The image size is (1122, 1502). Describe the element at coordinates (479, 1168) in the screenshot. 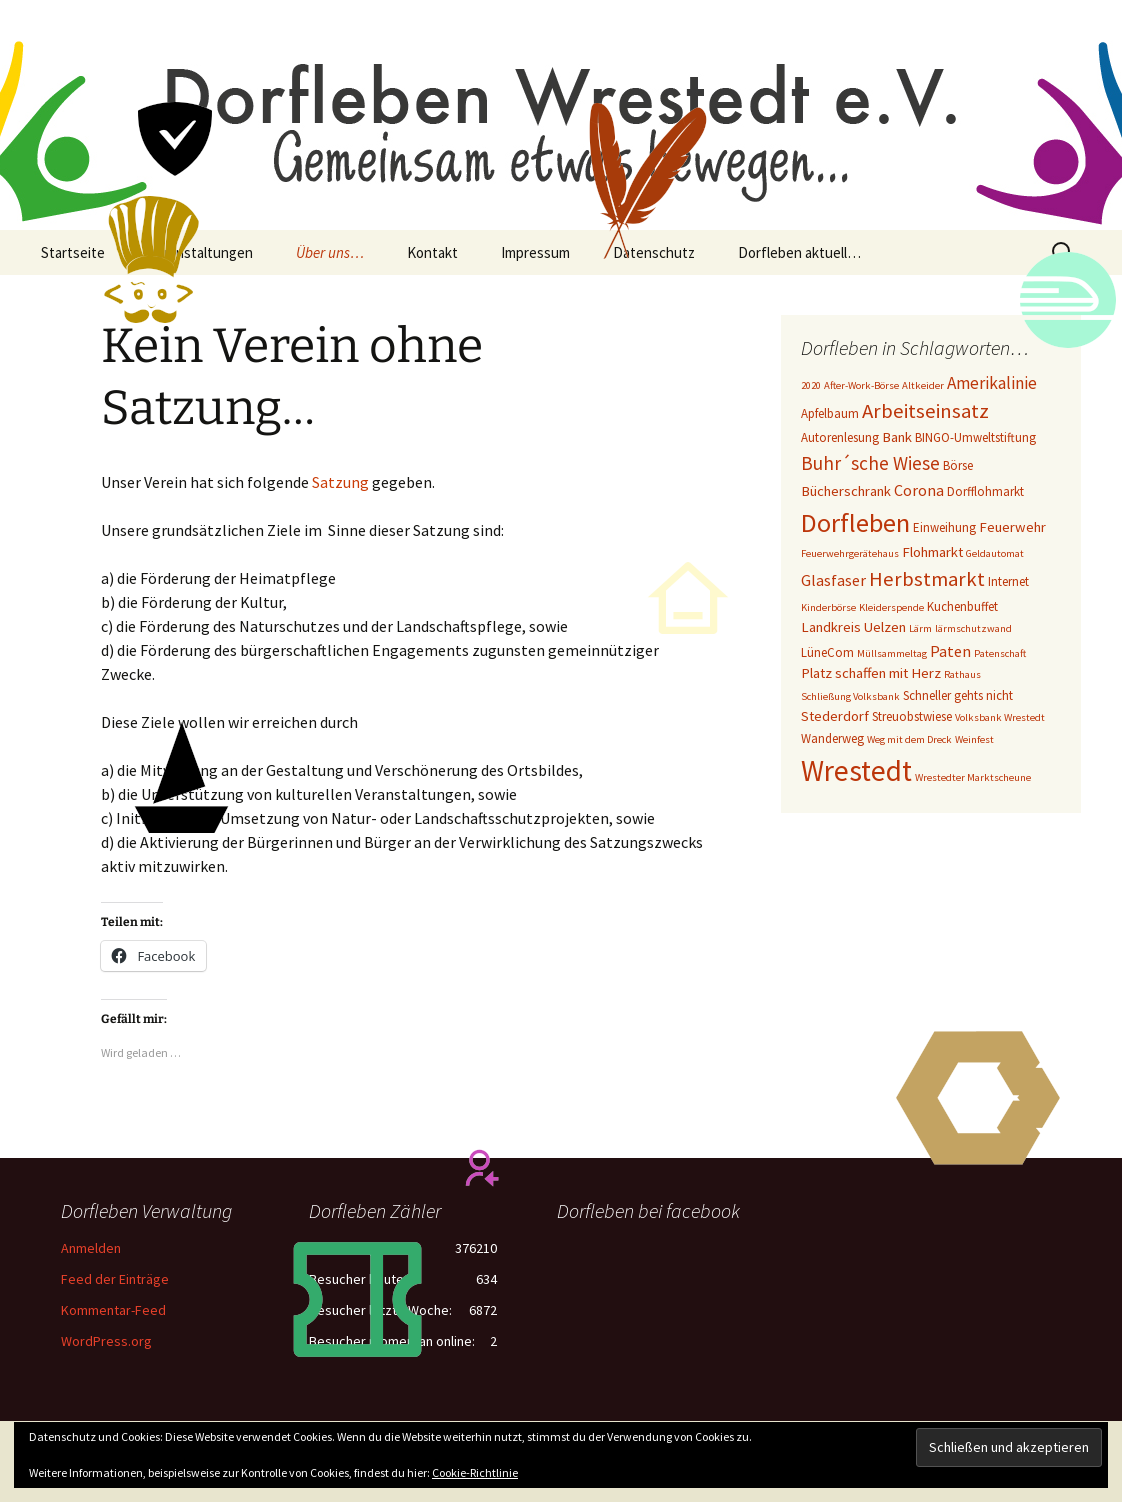

I see `incoming user request or friend invitation` at that location.